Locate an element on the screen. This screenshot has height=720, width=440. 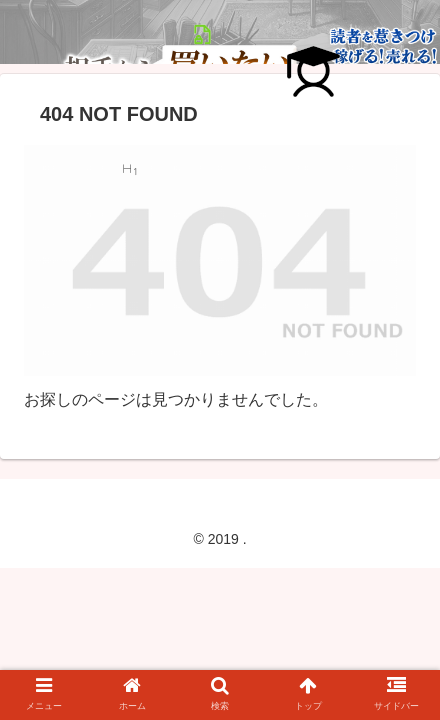
format text as heading level 1 is located at coordinates (129, 169).